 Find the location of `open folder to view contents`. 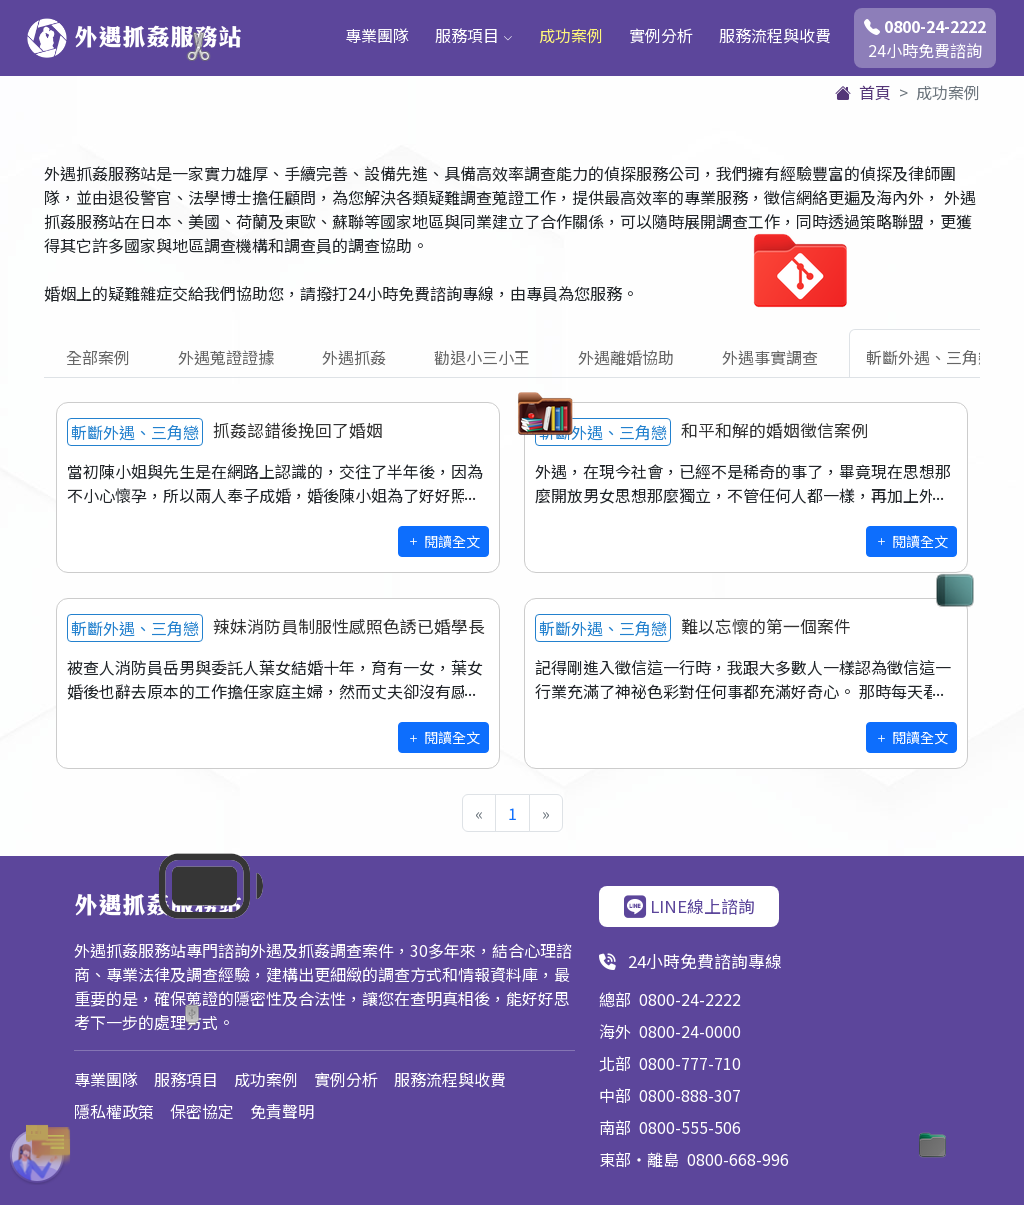

open folder to view contents is located at coordinates (932, 1144).